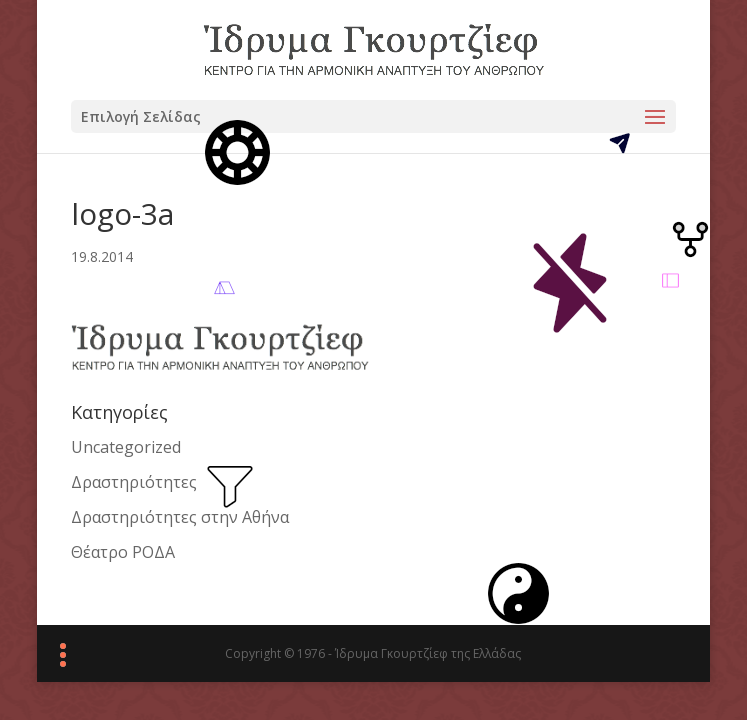  I want to click on disable flash or quick actions, so click(570, 283).